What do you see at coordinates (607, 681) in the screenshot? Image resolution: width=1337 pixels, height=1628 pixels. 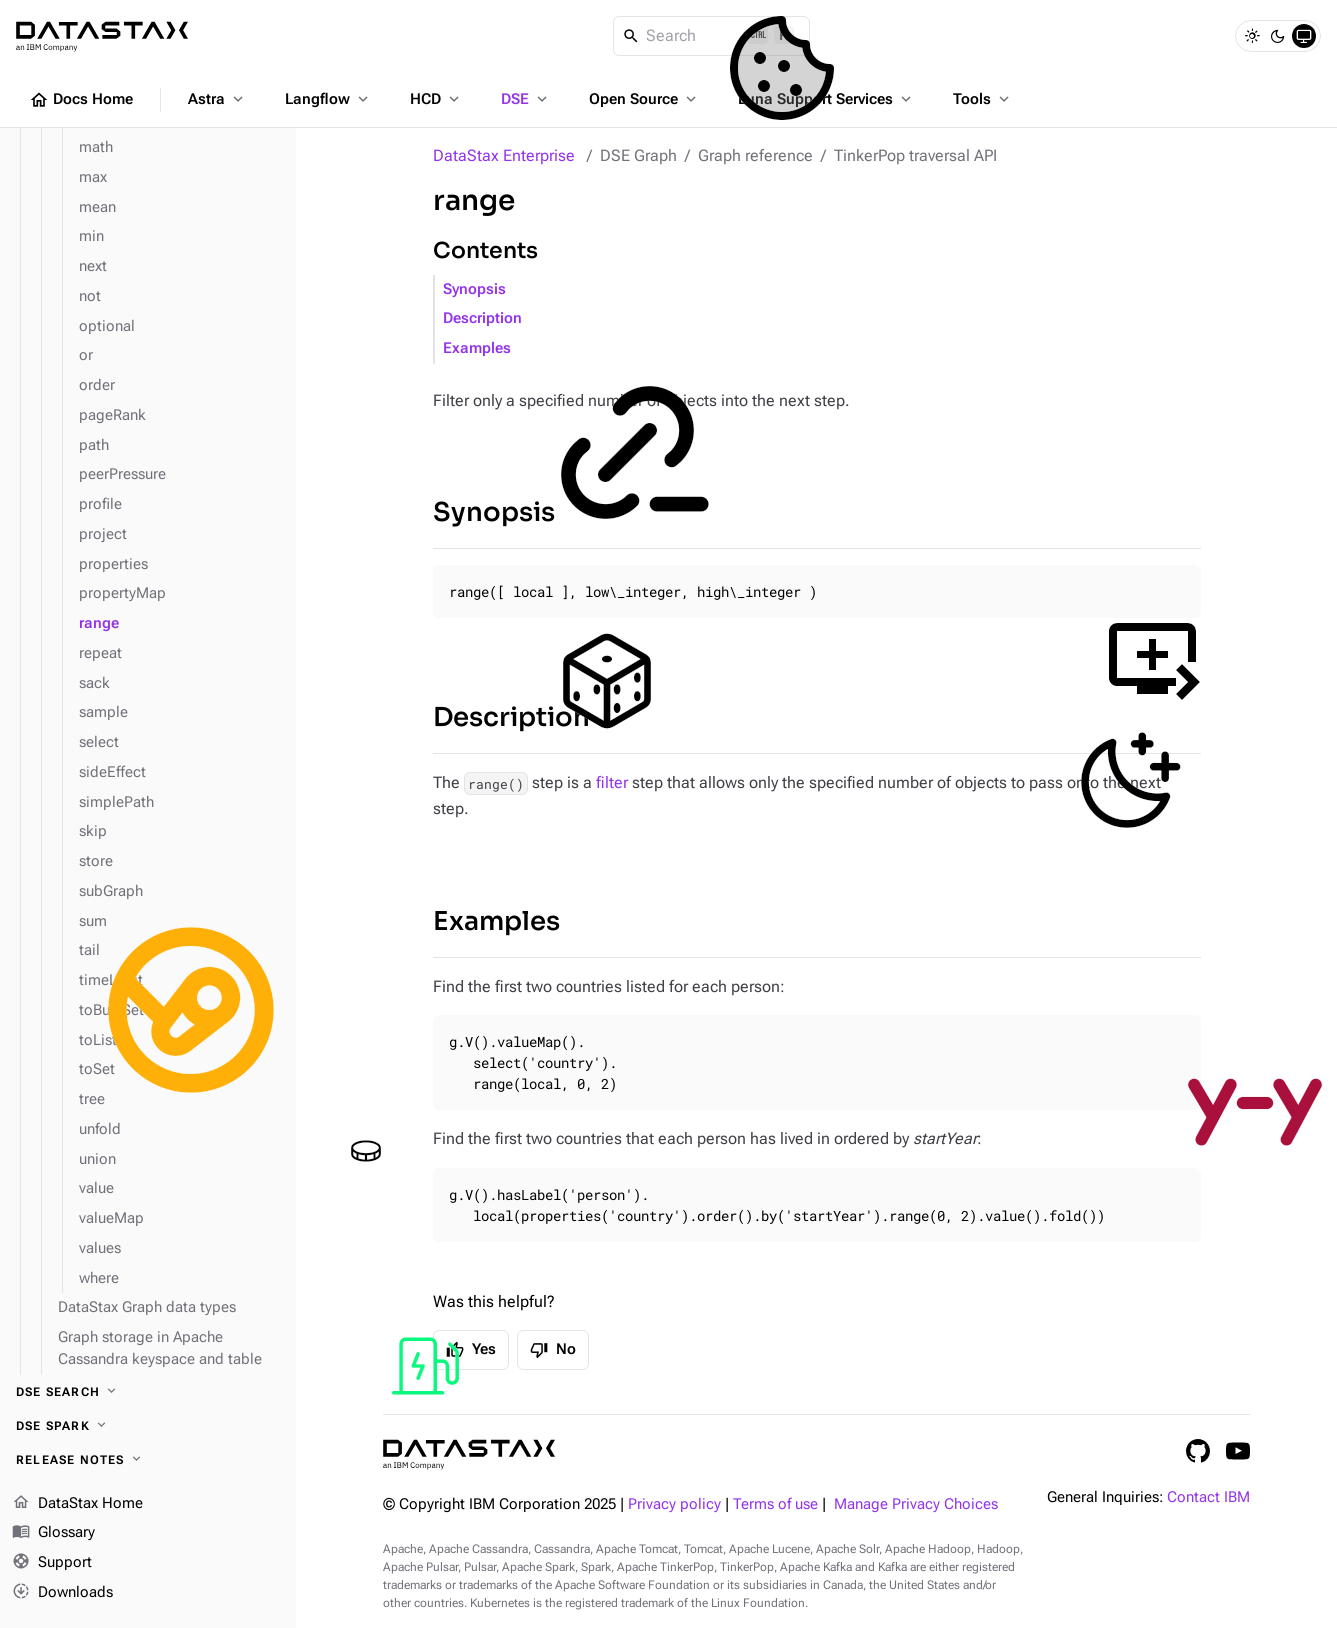 I see `randomize or shuffle content` at bounding box center [607, 681].